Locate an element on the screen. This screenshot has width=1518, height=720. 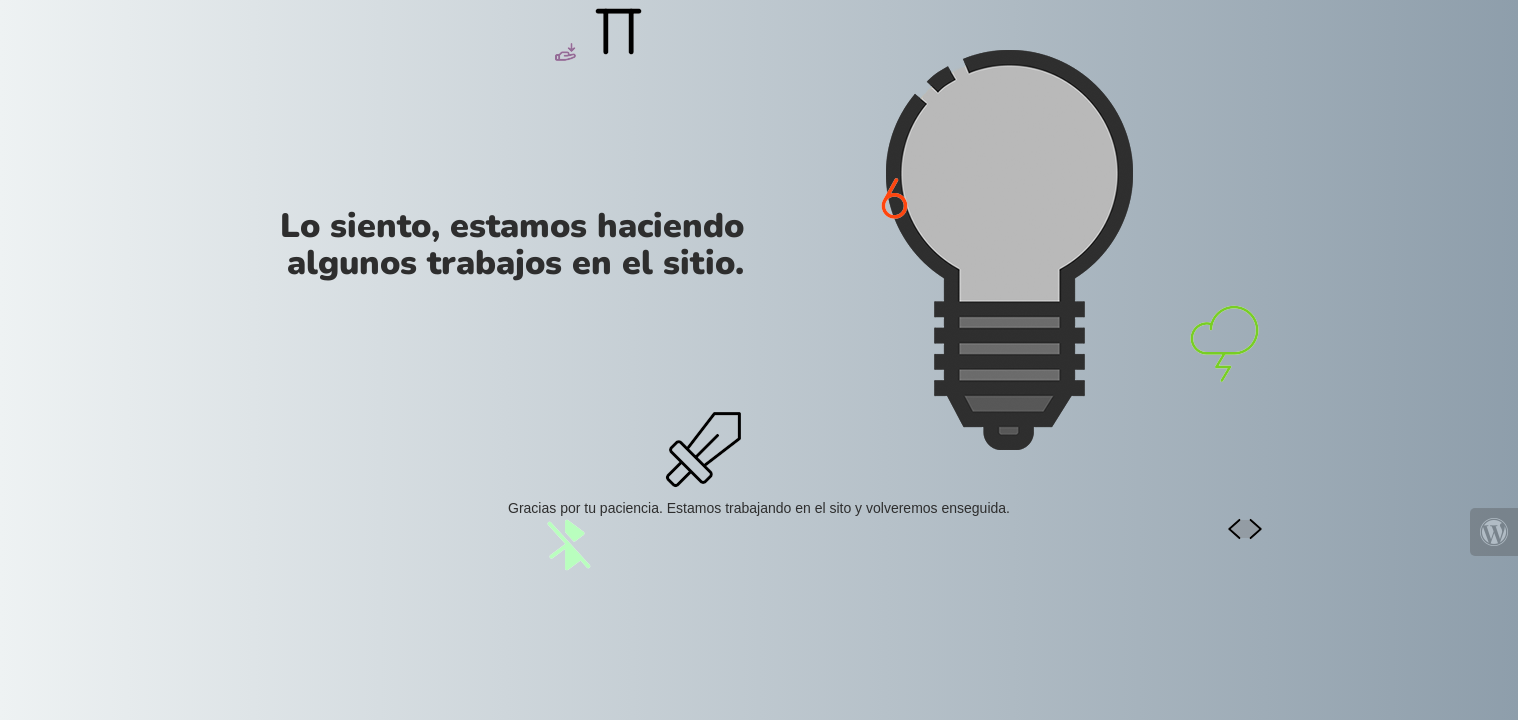
access mathematical or scientific functions is located at coordinates (618, 31).